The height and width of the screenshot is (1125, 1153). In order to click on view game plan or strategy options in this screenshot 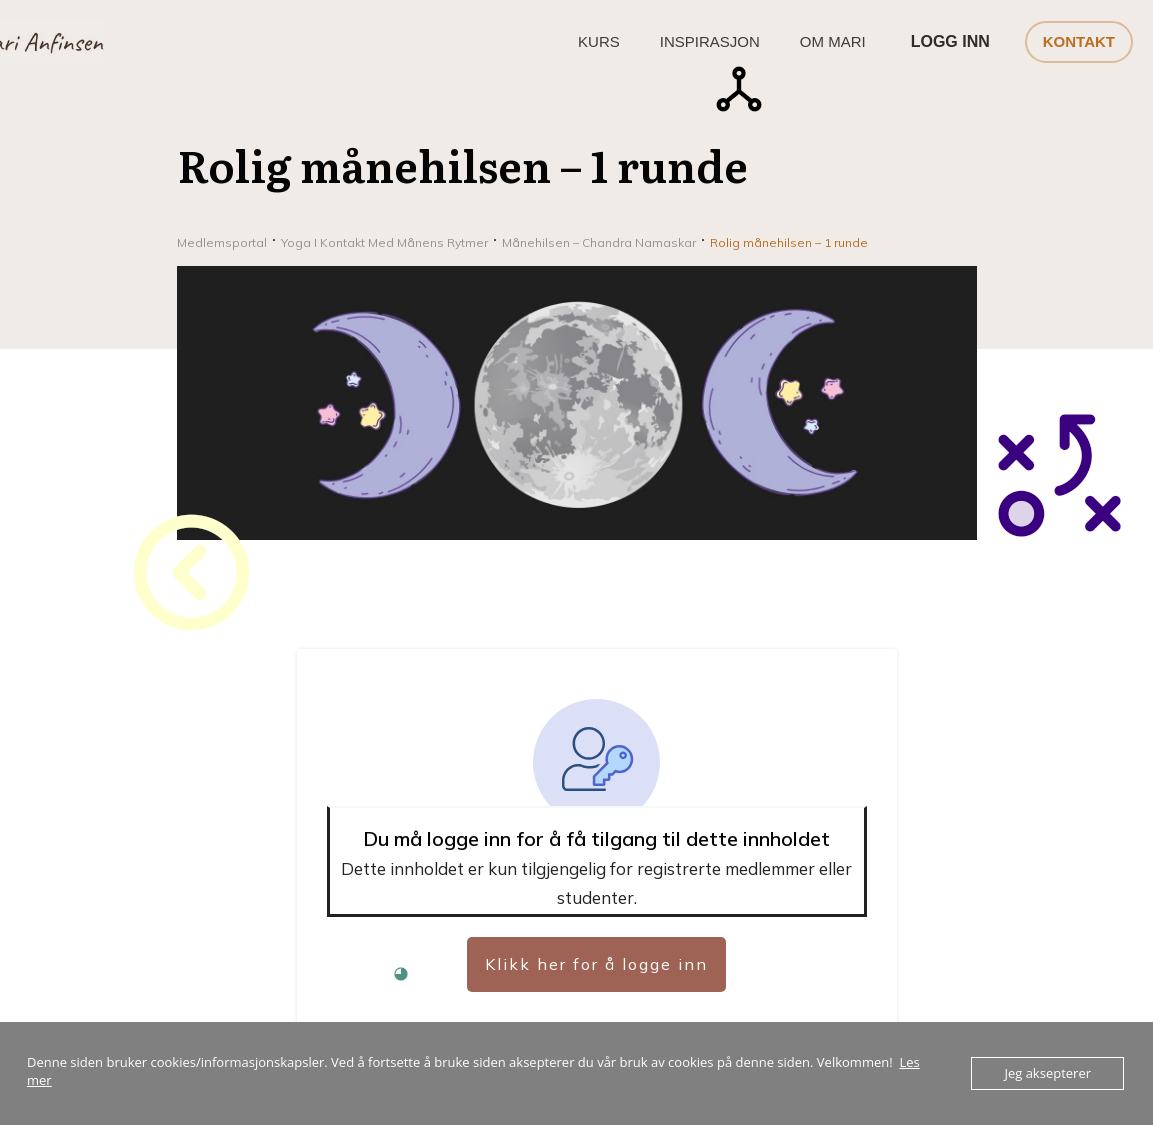, I will do `click(1054, 475)`.